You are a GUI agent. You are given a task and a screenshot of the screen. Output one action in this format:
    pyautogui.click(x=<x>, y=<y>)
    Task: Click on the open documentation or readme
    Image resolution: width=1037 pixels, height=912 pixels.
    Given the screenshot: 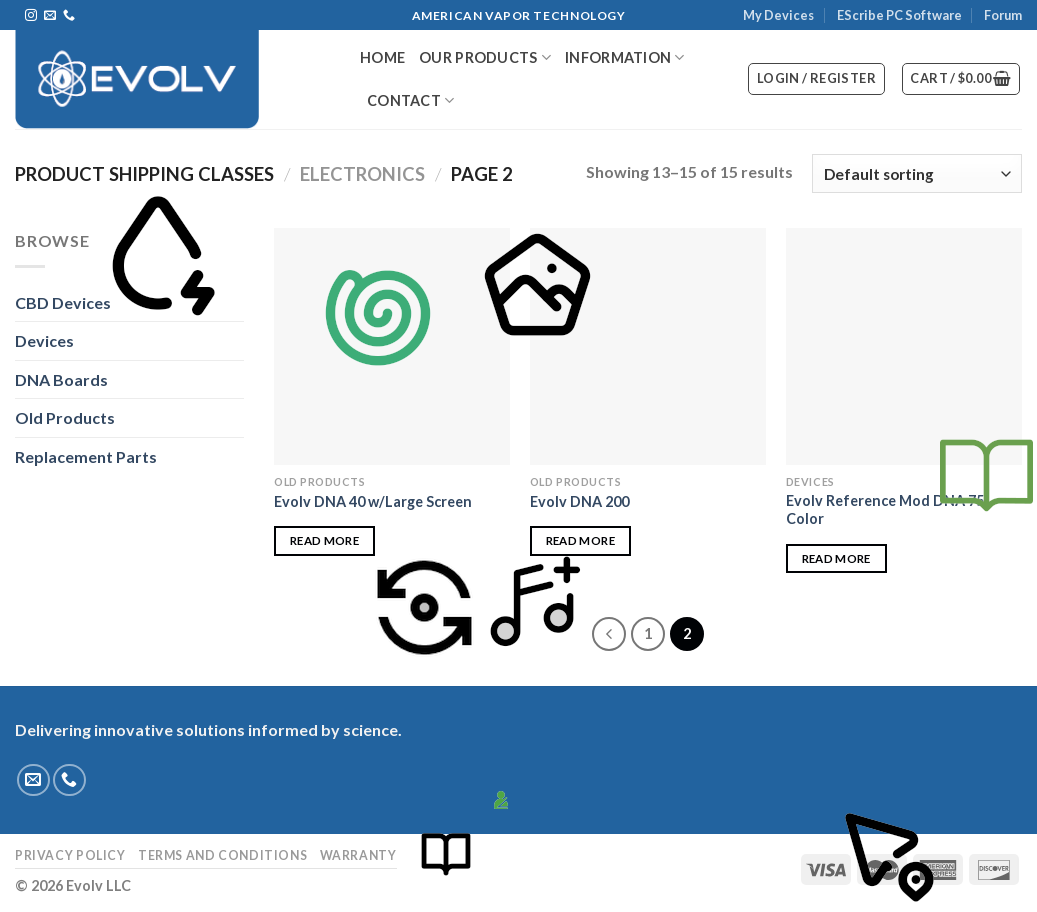 What is the action you would take?
    pyautogui.click(x=986, y=474)
    